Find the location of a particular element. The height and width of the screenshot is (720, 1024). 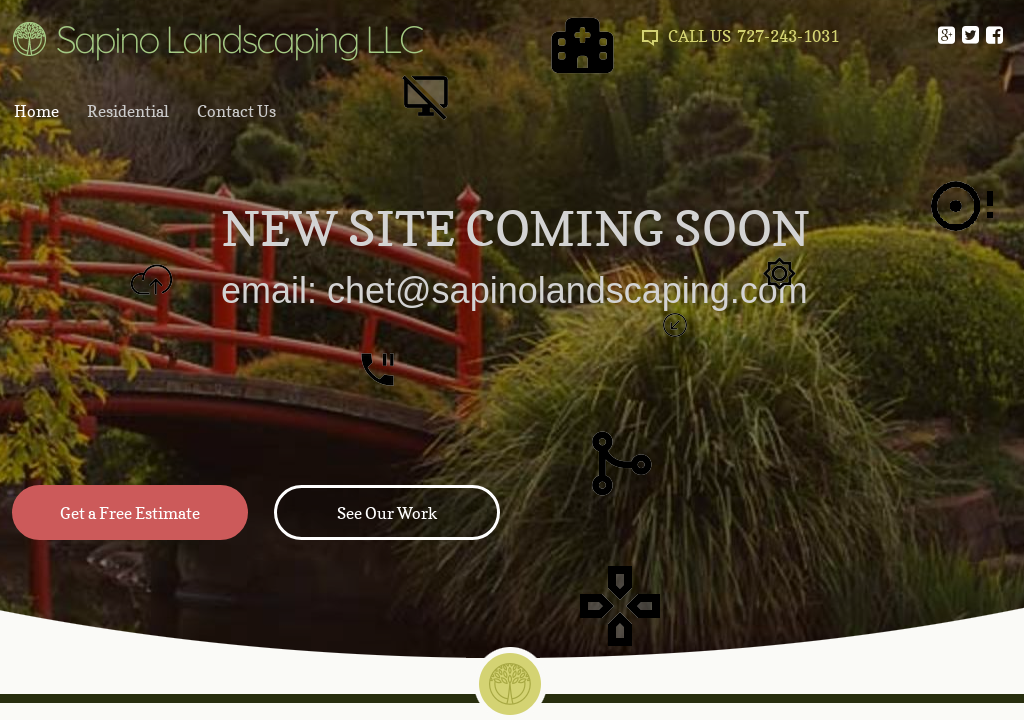

call on hold is located at coordinates (377, 369).